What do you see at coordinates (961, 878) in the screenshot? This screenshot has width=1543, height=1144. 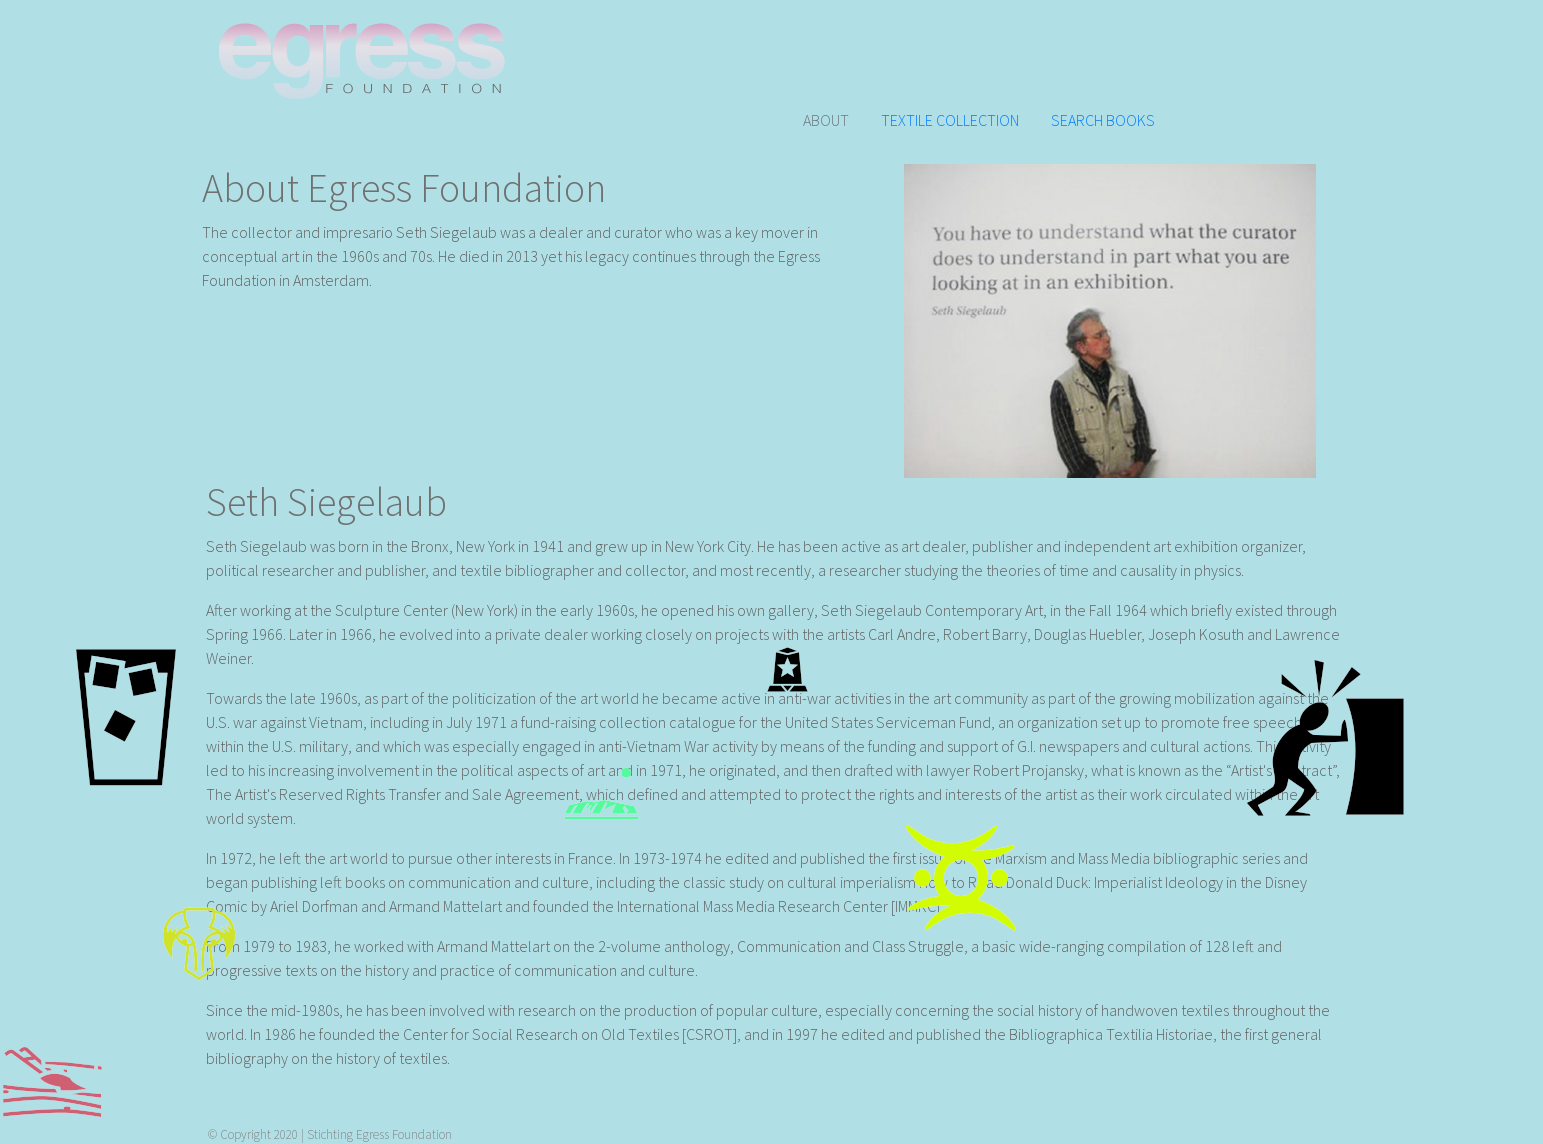 I see `abstract game icon or badge element` at bounding box center [961, 878].